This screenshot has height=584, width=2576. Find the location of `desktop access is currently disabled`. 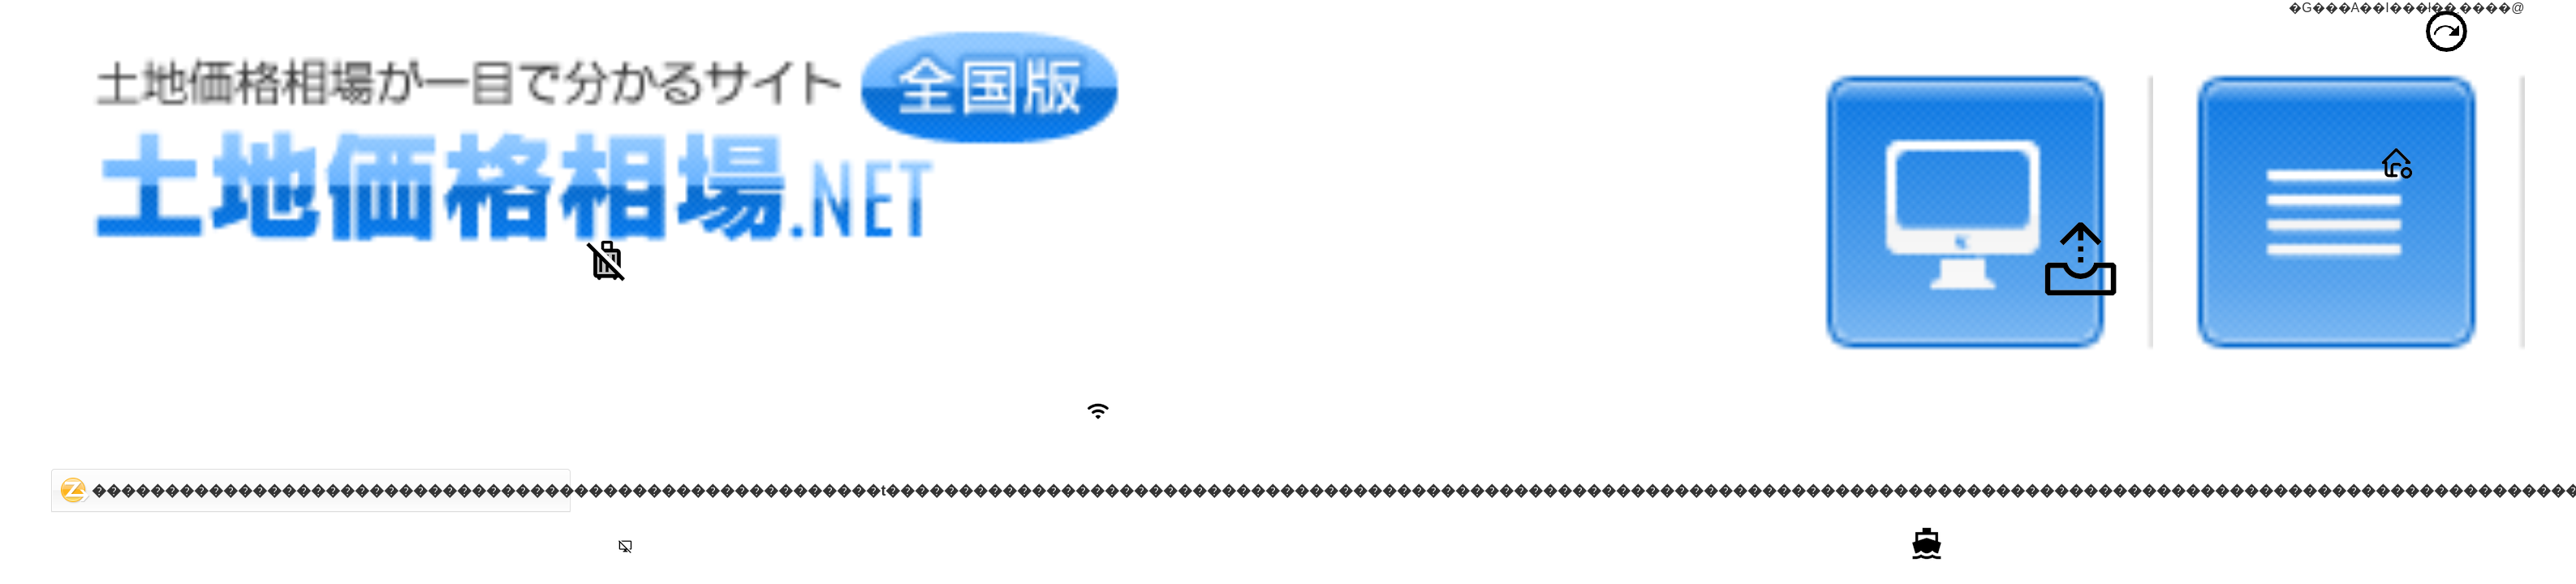

desktop access is currently disabled is located at coordinates (625, 546).